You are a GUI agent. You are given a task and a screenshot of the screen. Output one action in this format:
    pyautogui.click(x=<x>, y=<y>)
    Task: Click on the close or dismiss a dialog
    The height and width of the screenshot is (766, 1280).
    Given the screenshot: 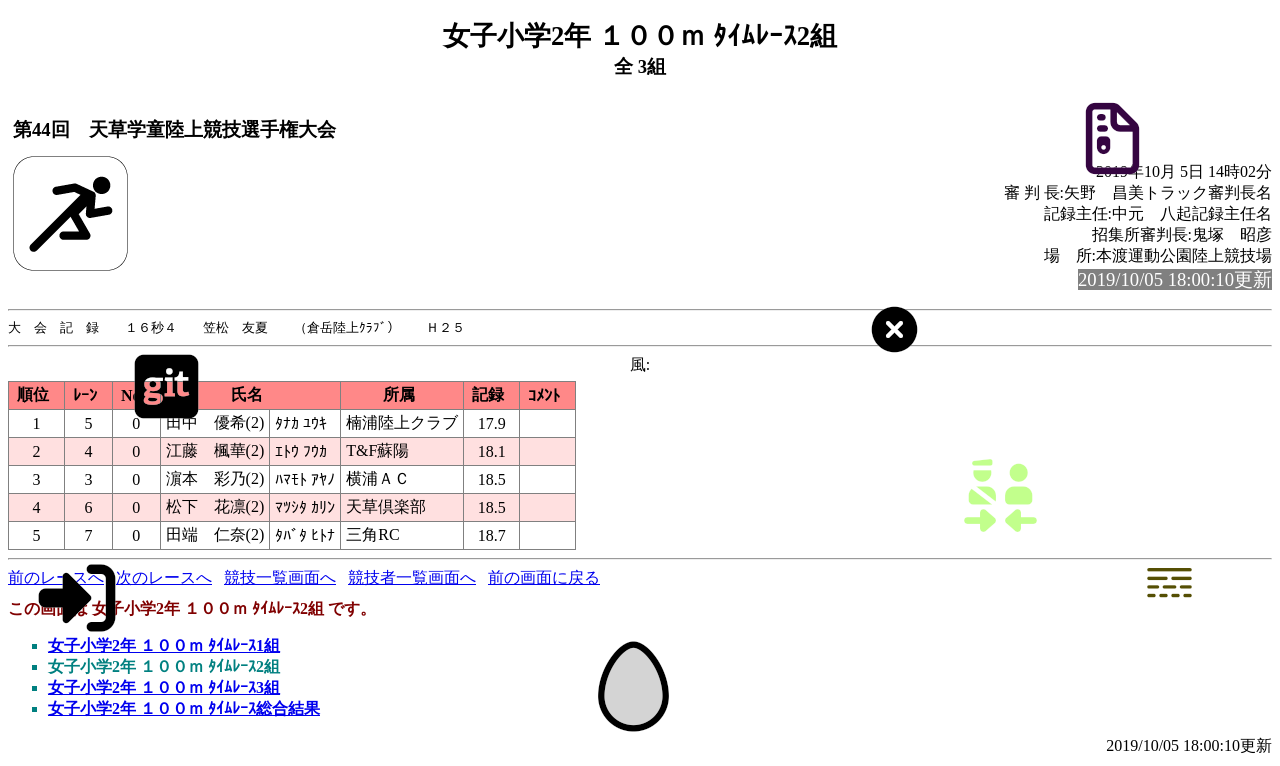 What is the action you would take?
    pyautogui.click(x=894, y=329)
    